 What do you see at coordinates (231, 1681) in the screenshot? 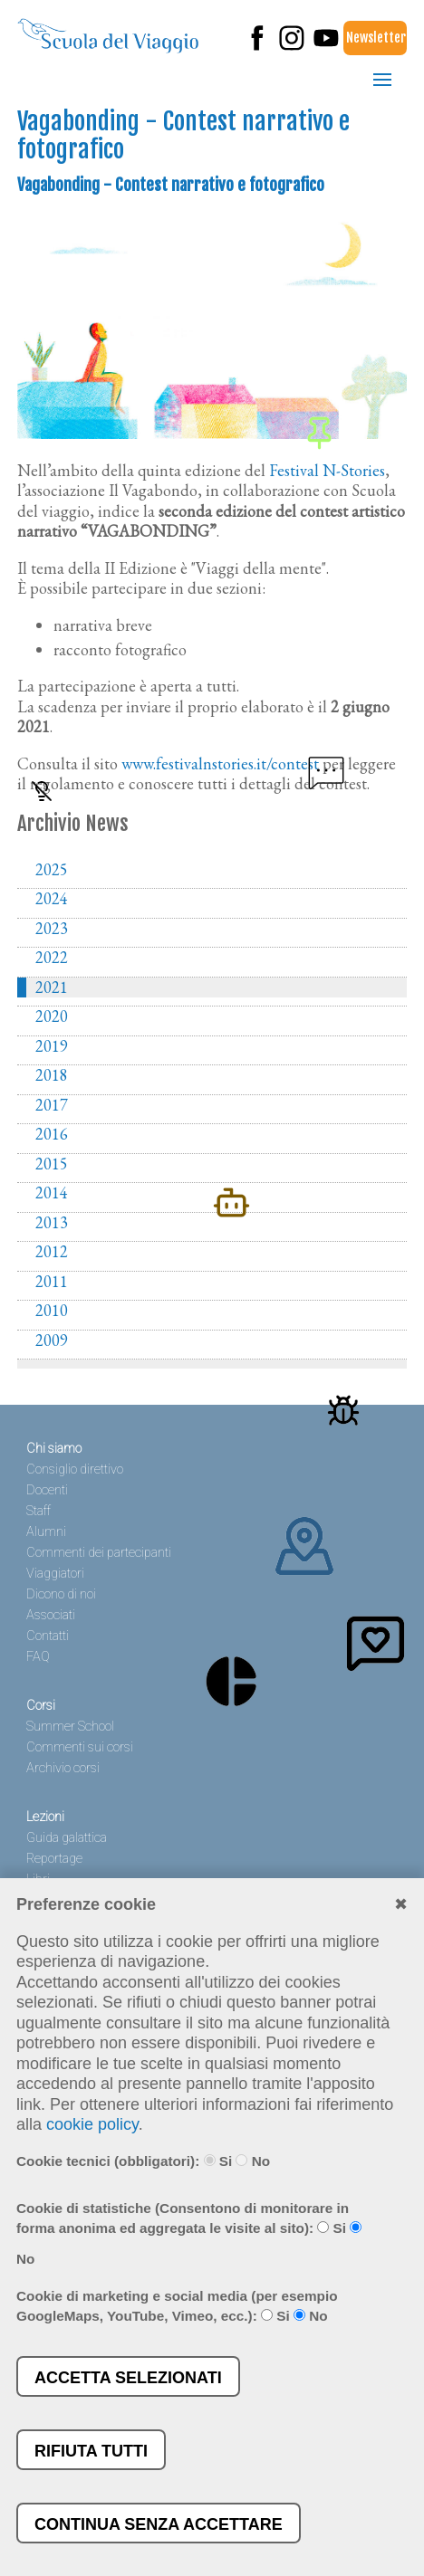
I see `view data breakdown or statistics` at bounding box center [231, 1681].